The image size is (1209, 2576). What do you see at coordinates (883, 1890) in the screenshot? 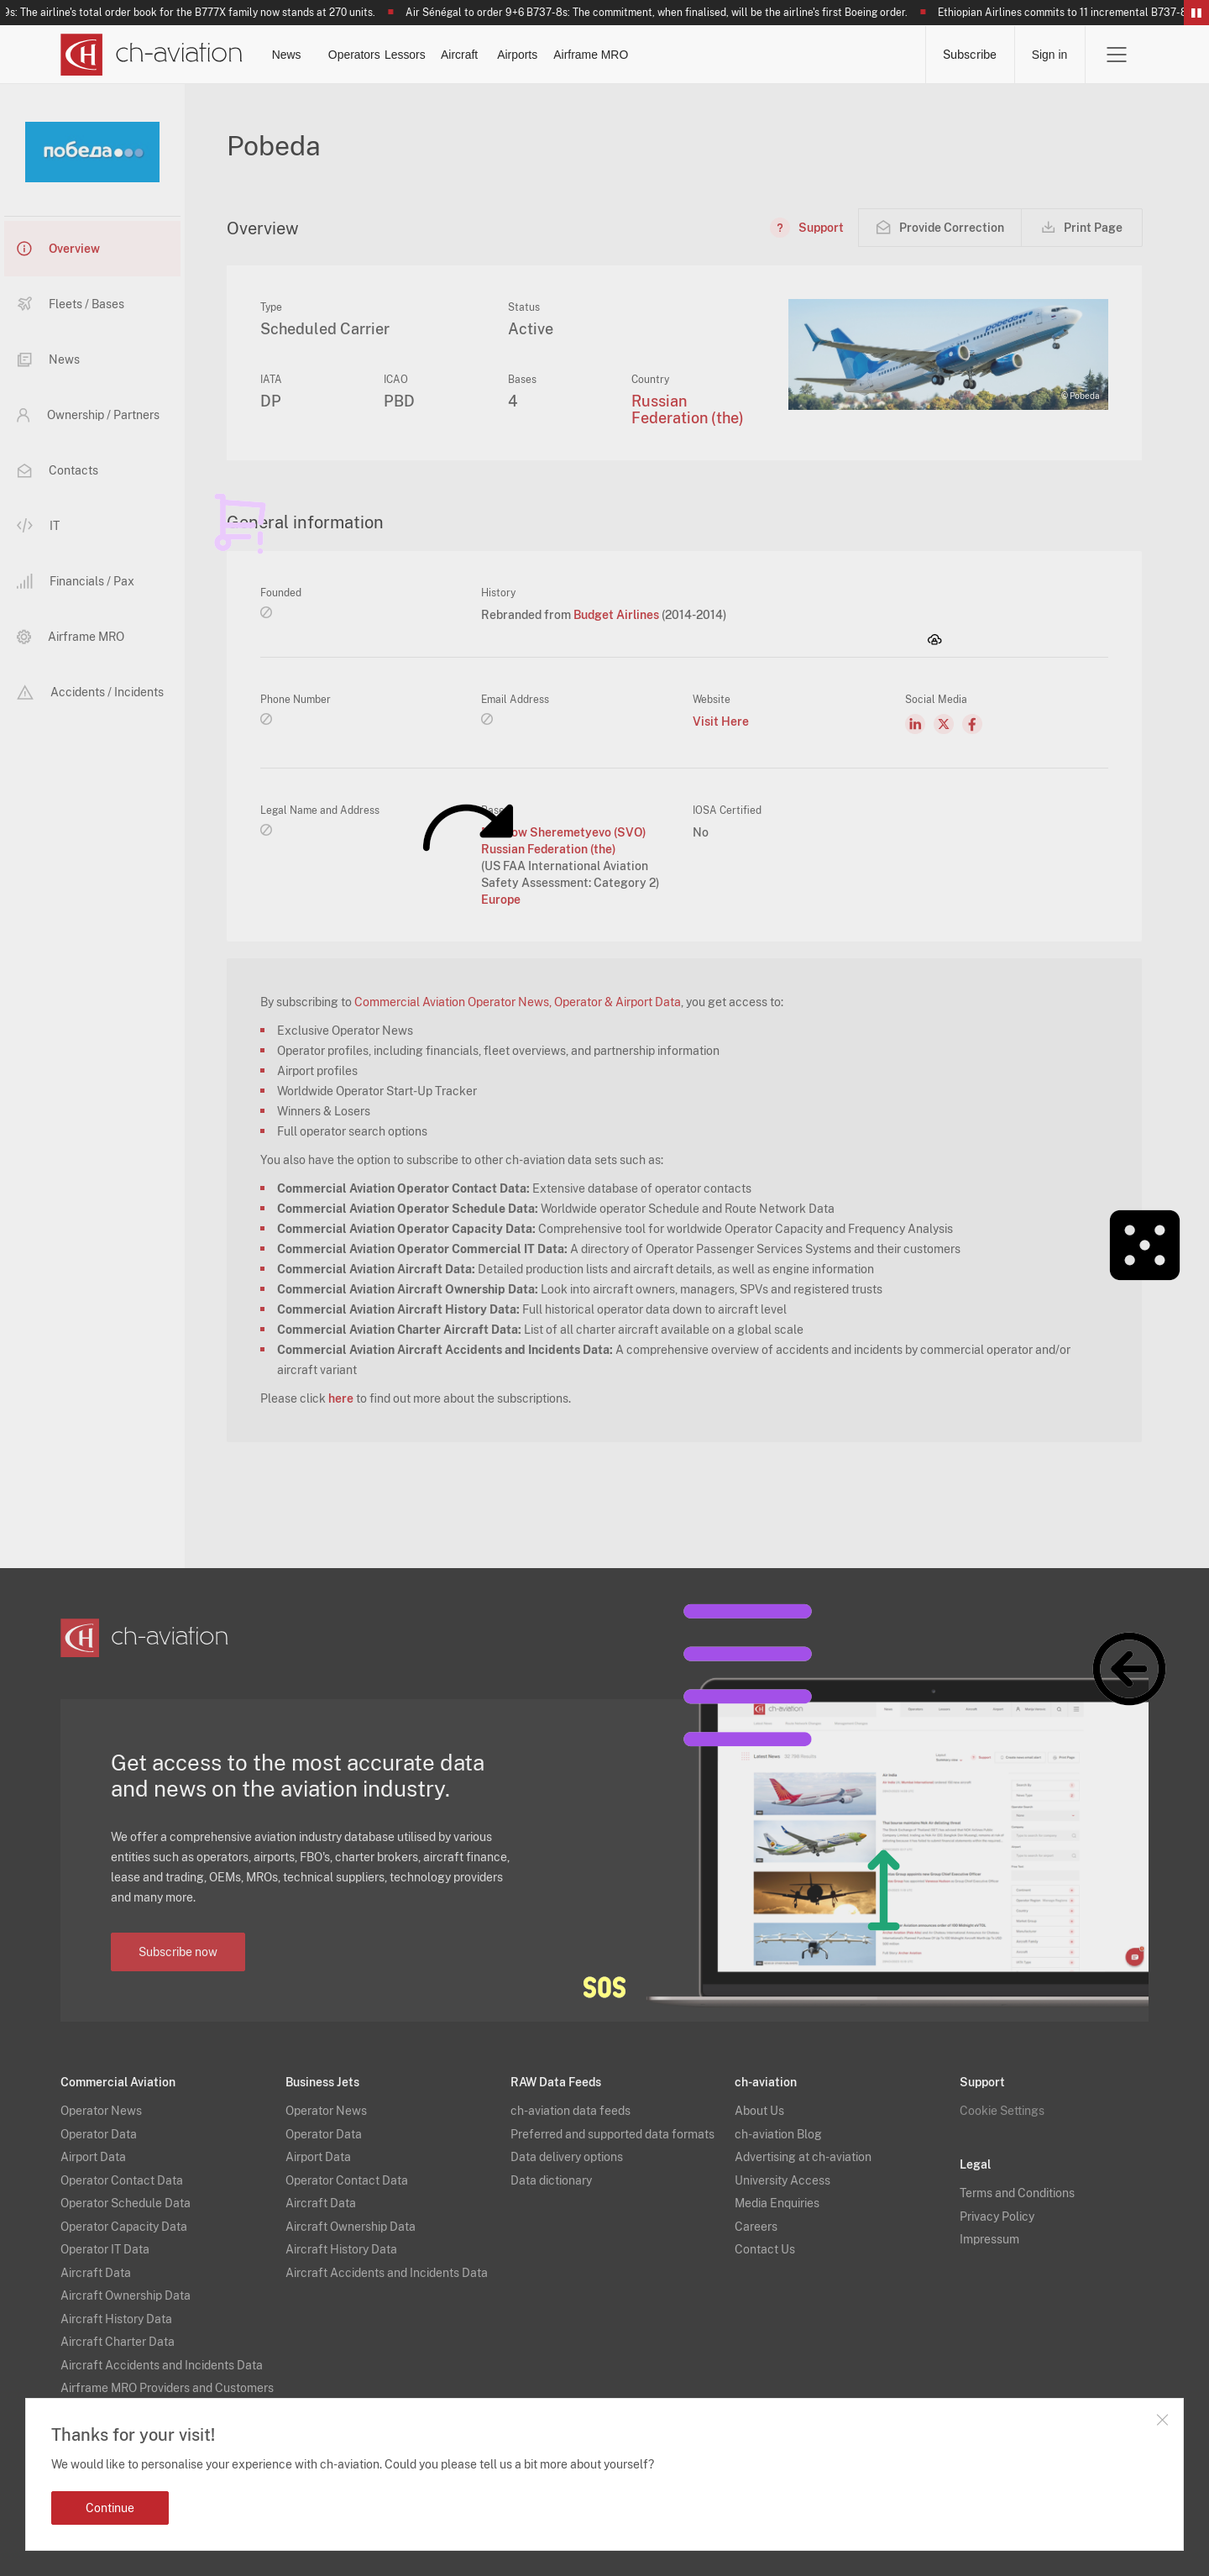
I see `move item to top of list` at bounding box center [883, 1890].